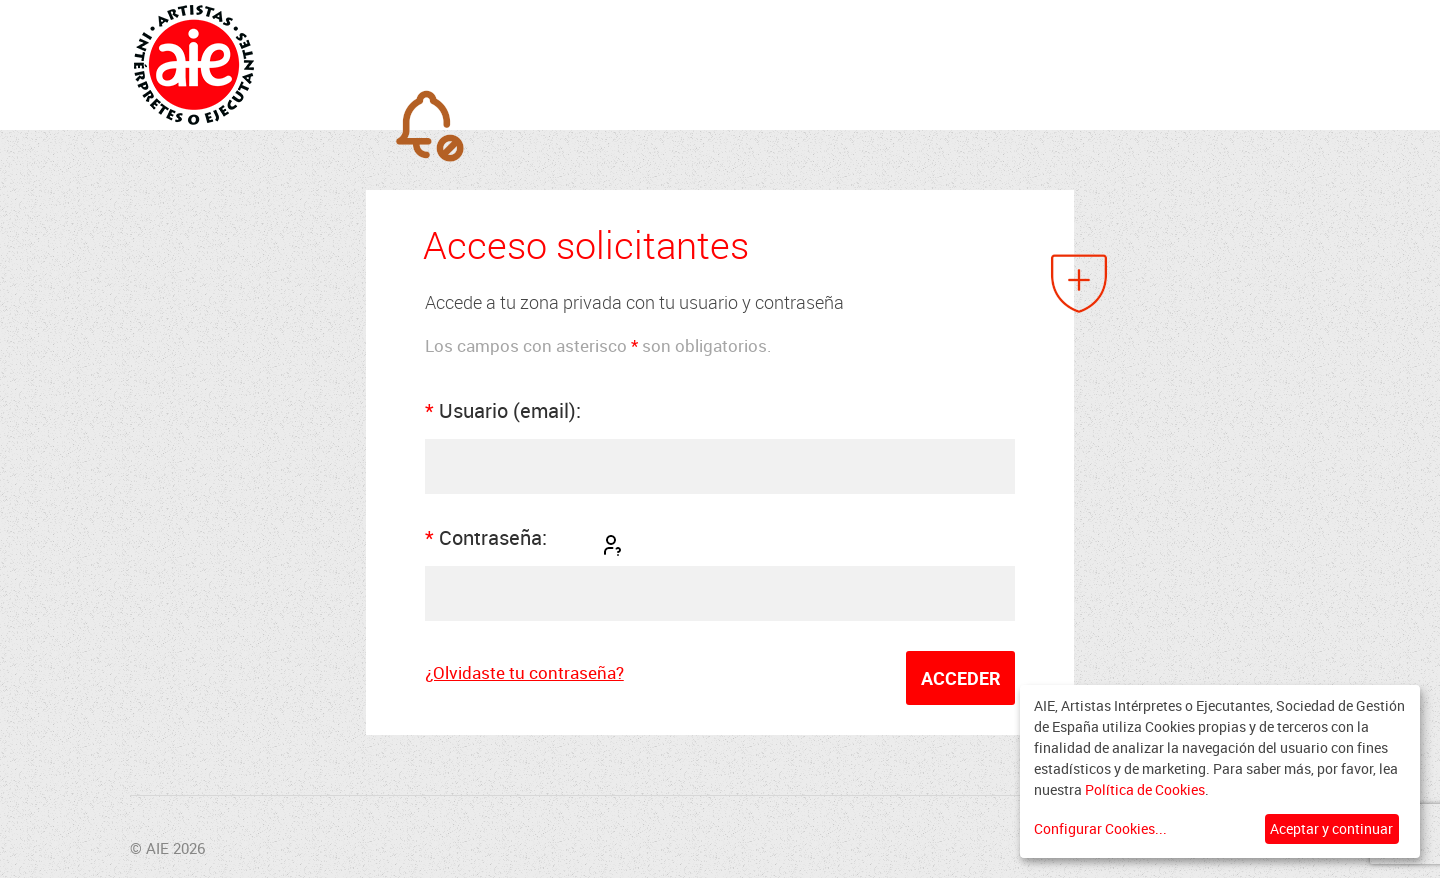 This screenshot has width=1440, height=878. What do you see at coordinates (426, 124) in the screenshot?
I see `mute or disable notifications` at bounding box center [426, 124].